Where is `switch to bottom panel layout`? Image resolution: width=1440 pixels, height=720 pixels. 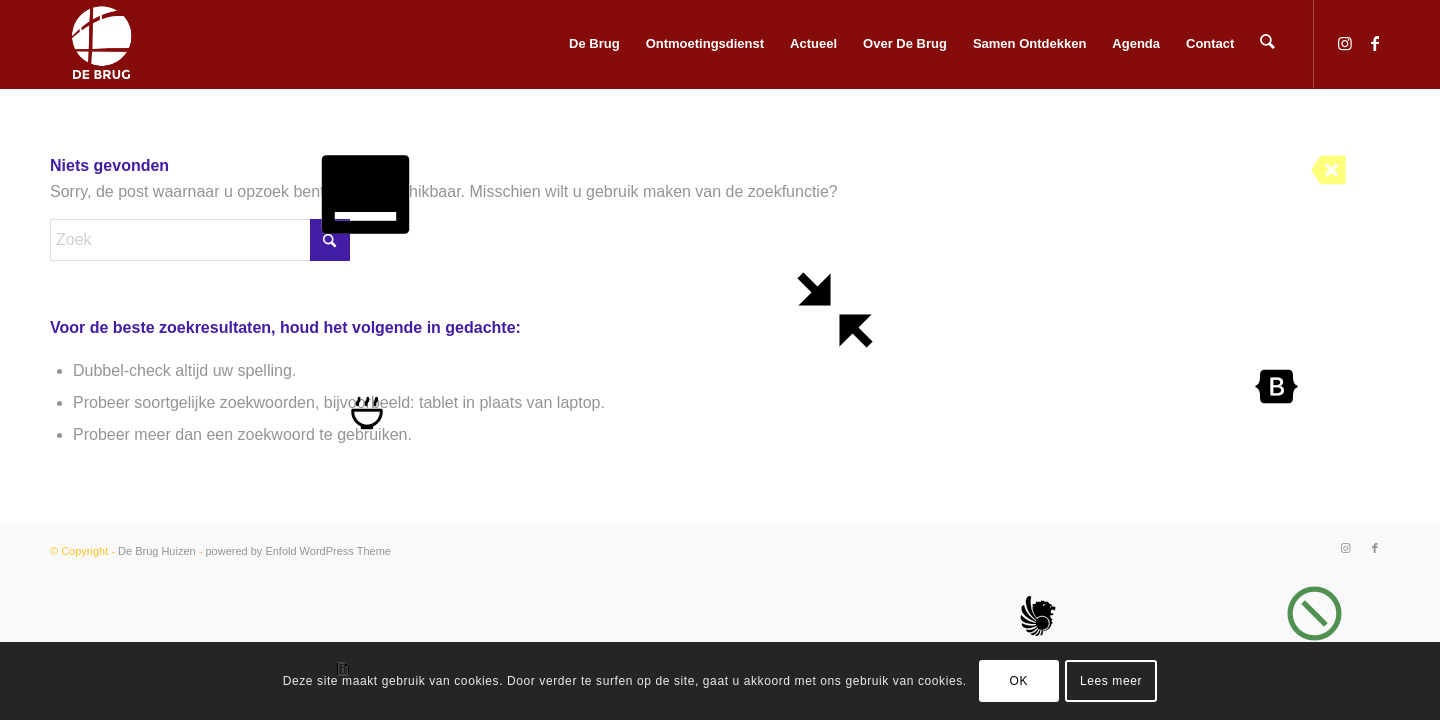 switch to bottom panel layout is located at coordinates (365, 194).